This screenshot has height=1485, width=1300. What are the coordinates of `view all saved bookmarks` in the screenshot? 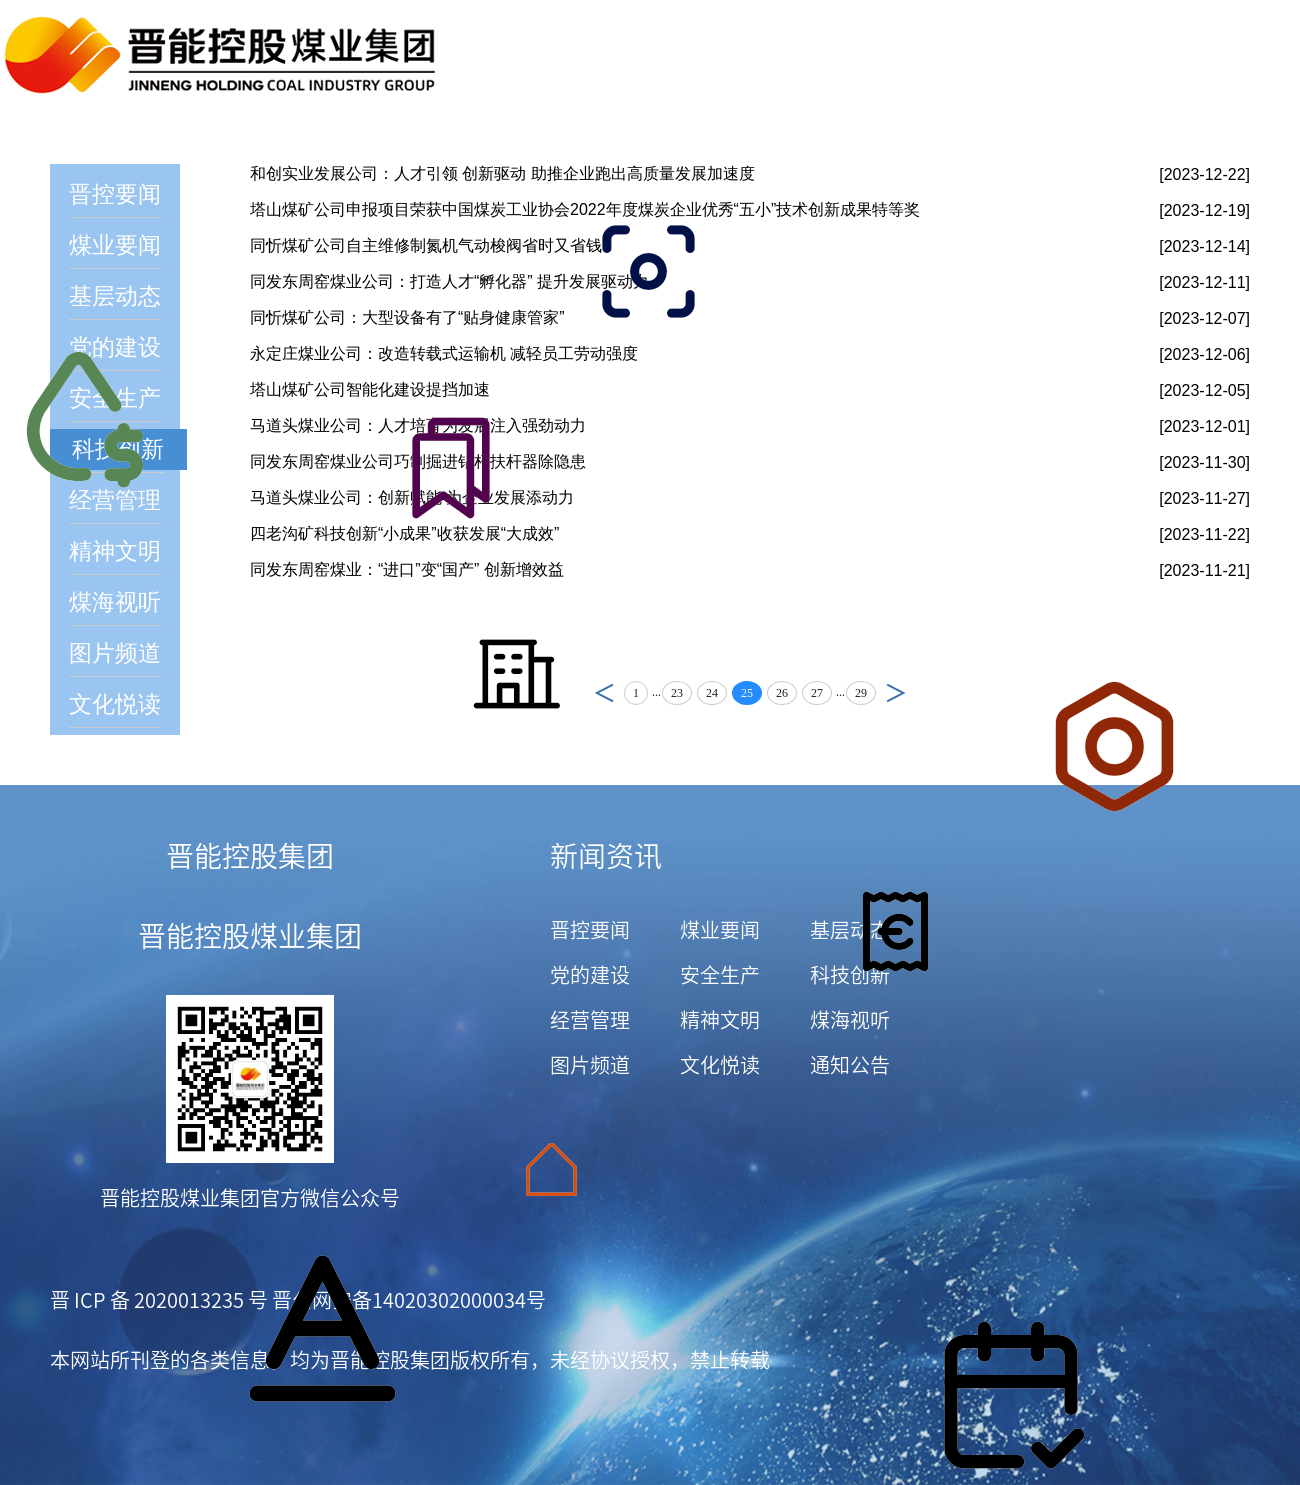 It's located at (451, 468).